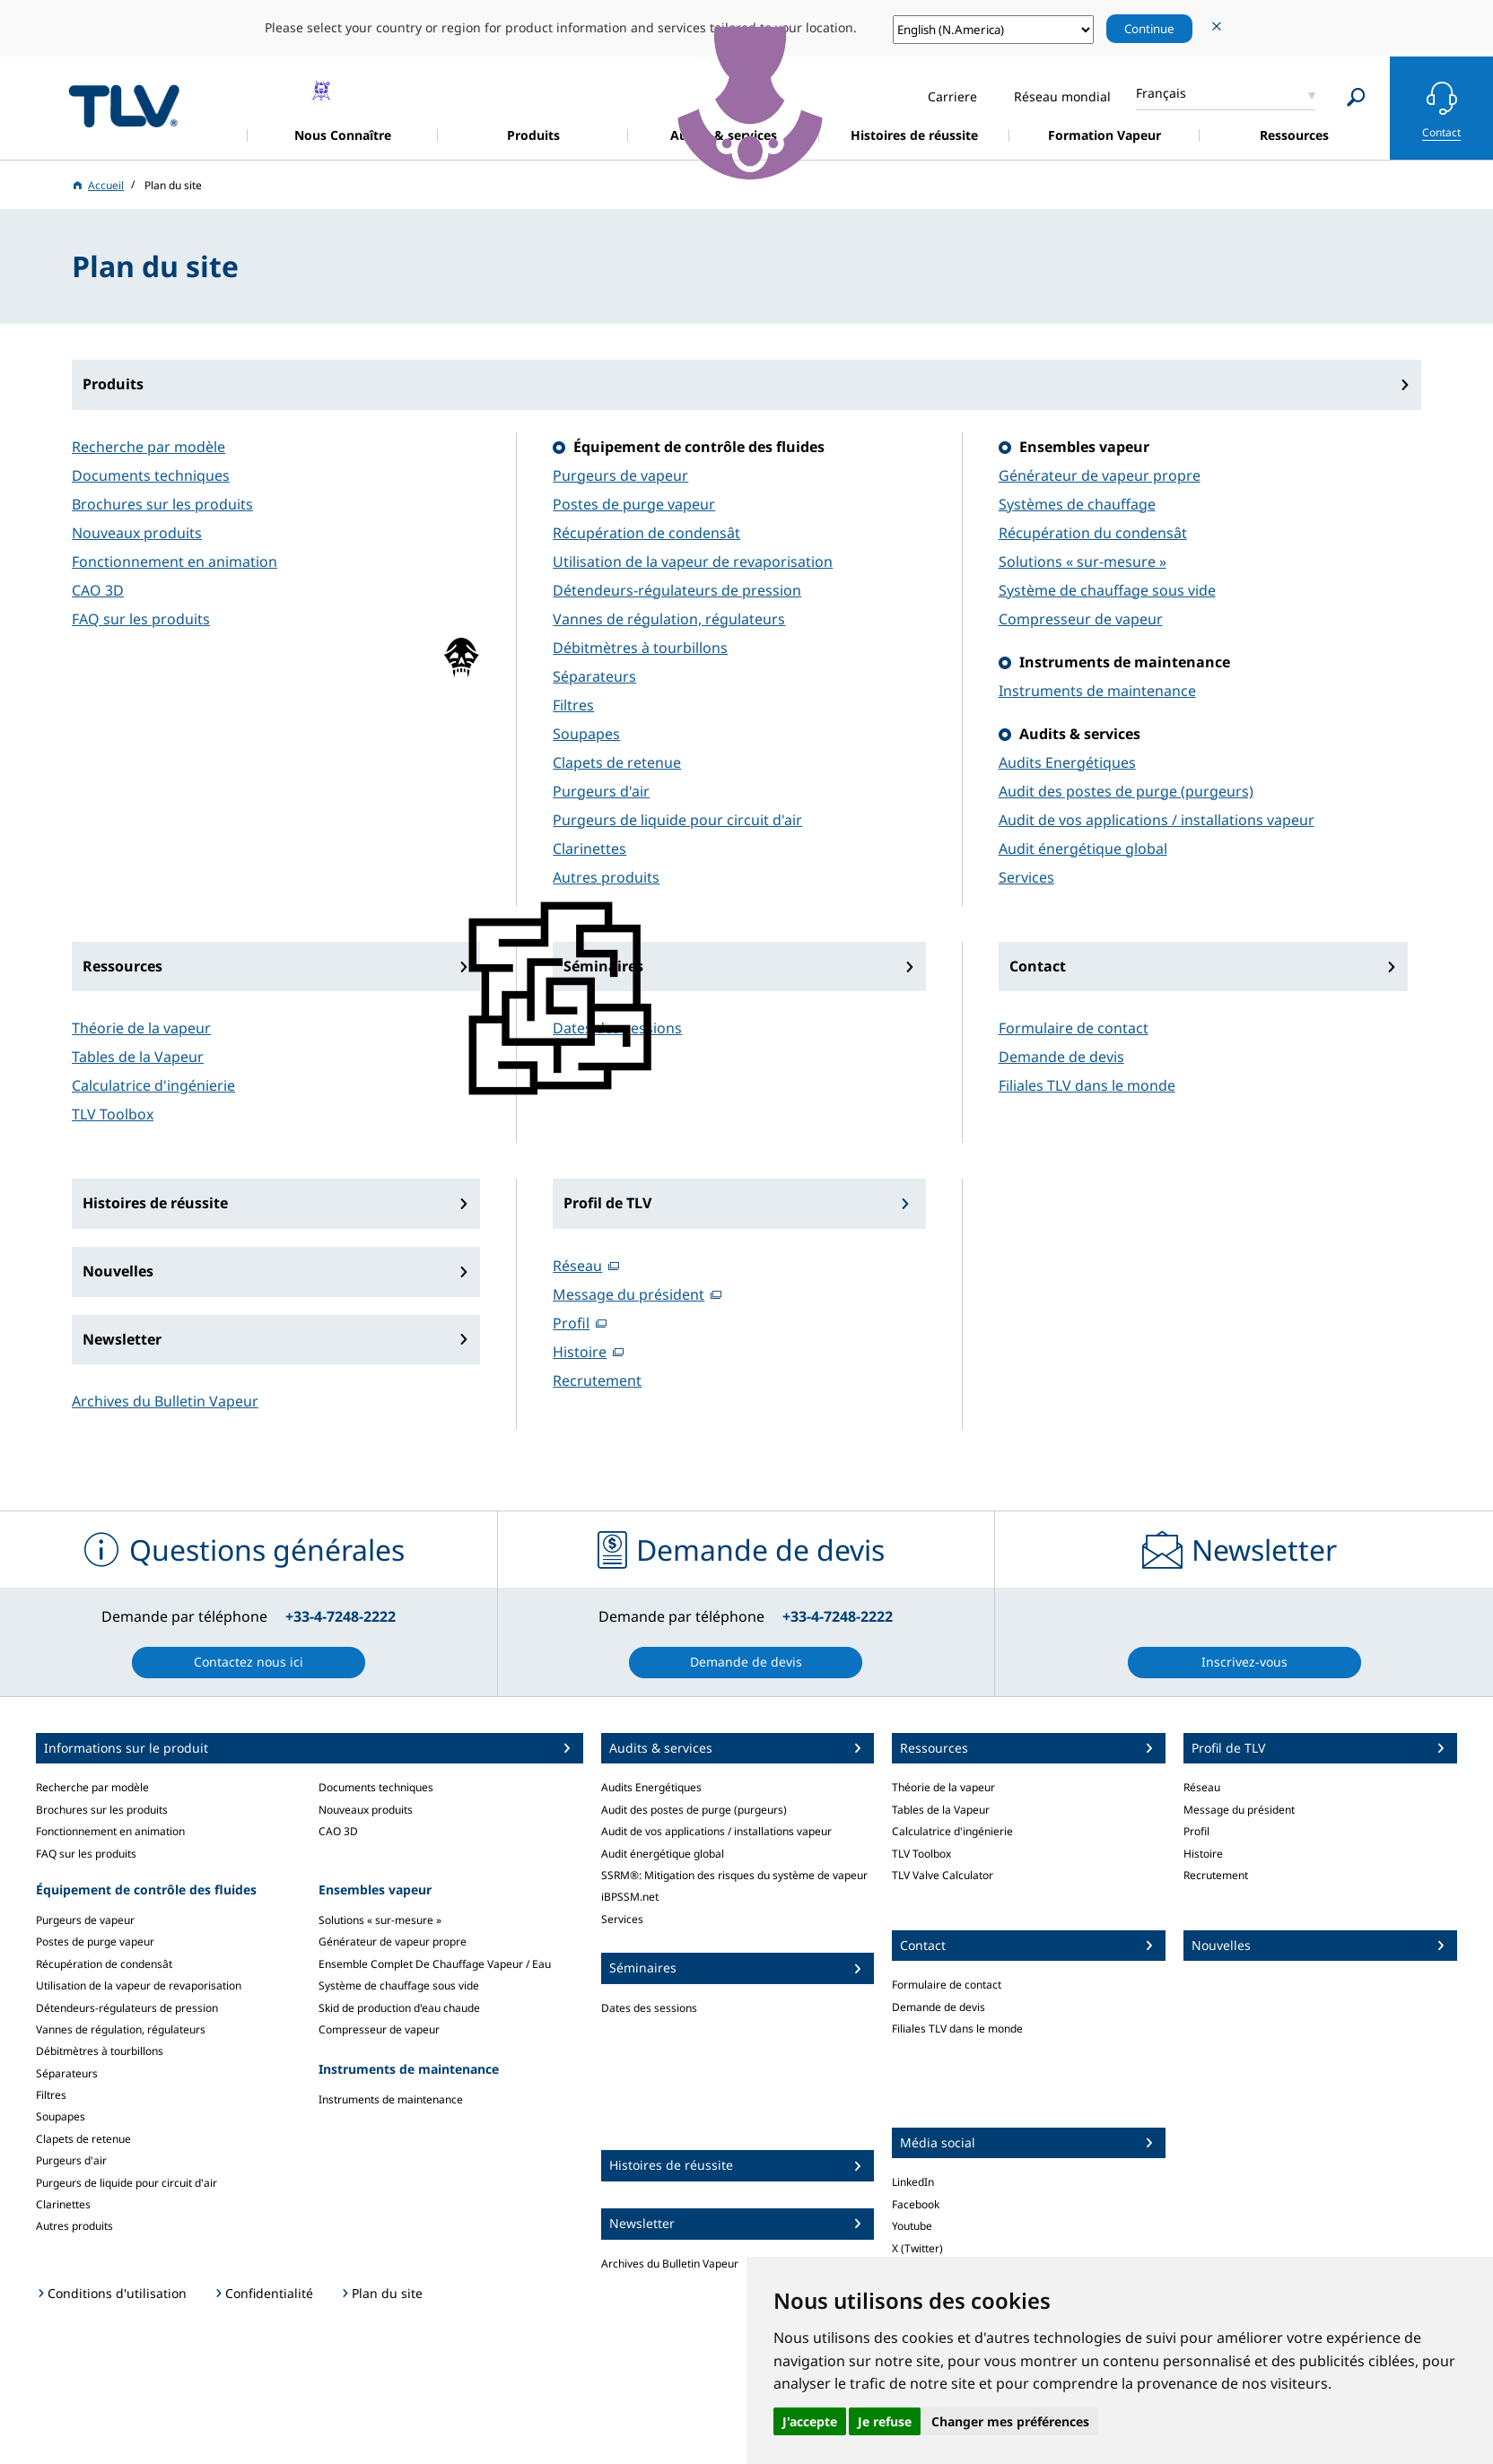 Image resolution: width=1493 pixels, height=2464 pixels. Describe the element at coordinates (559, 1000) in the screenshot. I see `access puzzle or maze game` at that location.